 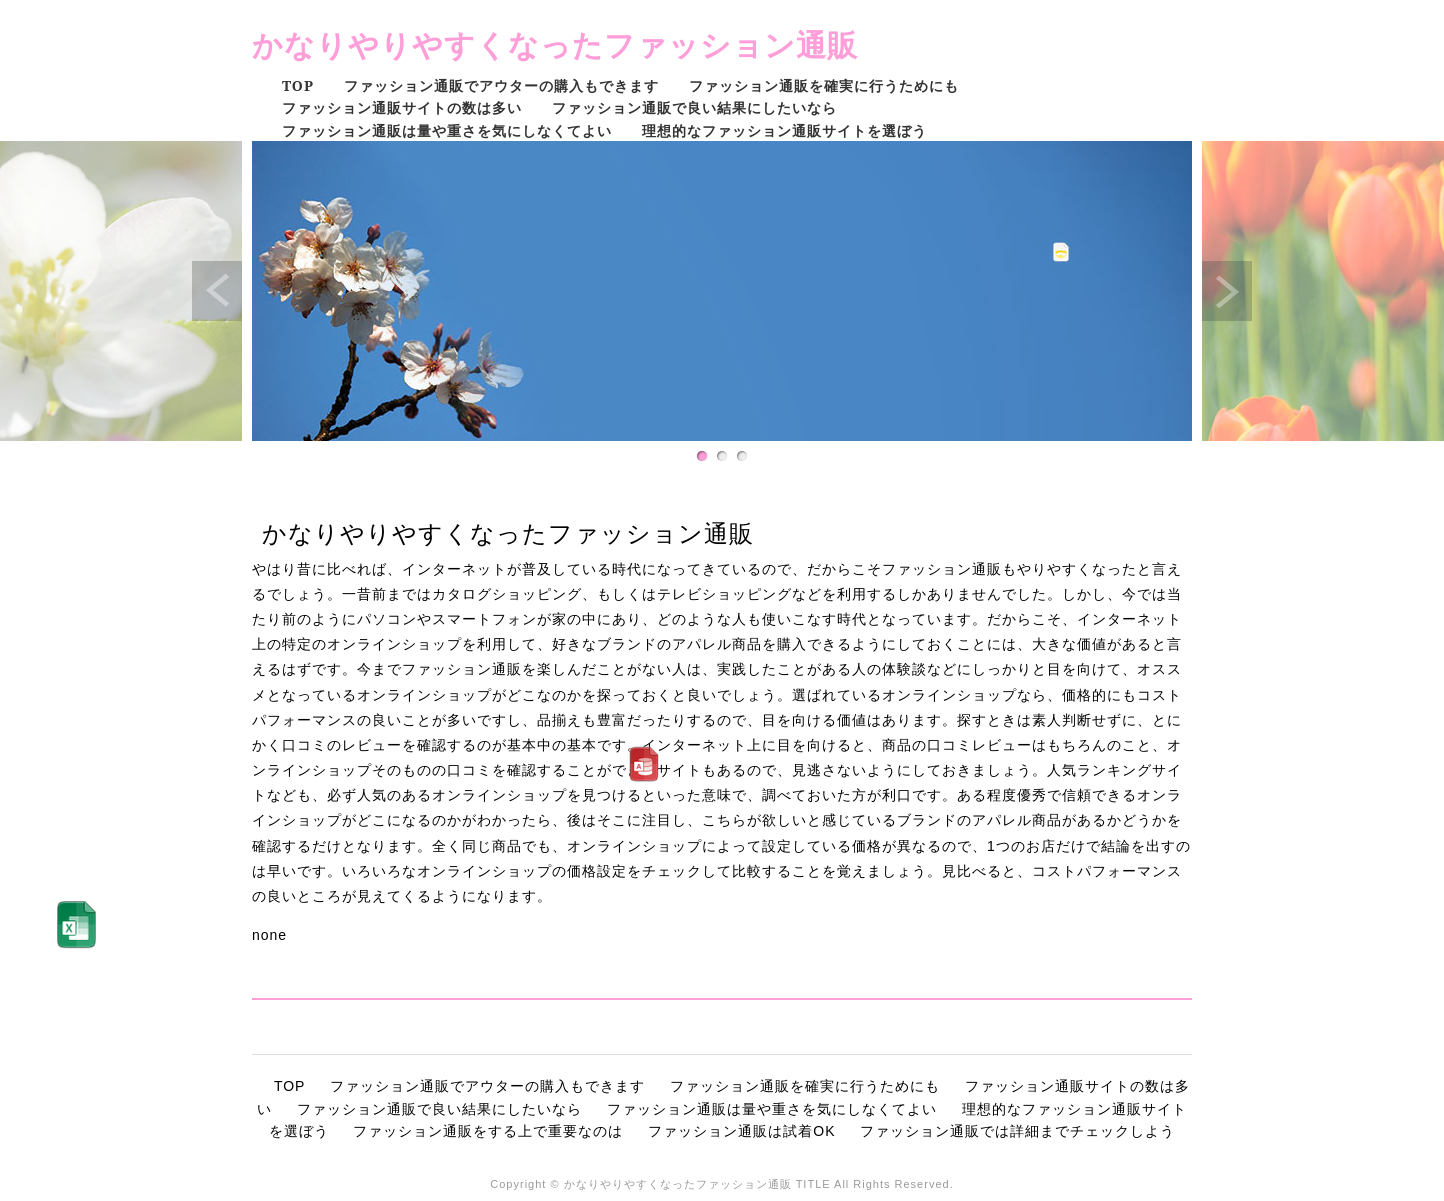 I want to click on open a Microsoft Excel spreadsheet file, so click(x=76, y=924).